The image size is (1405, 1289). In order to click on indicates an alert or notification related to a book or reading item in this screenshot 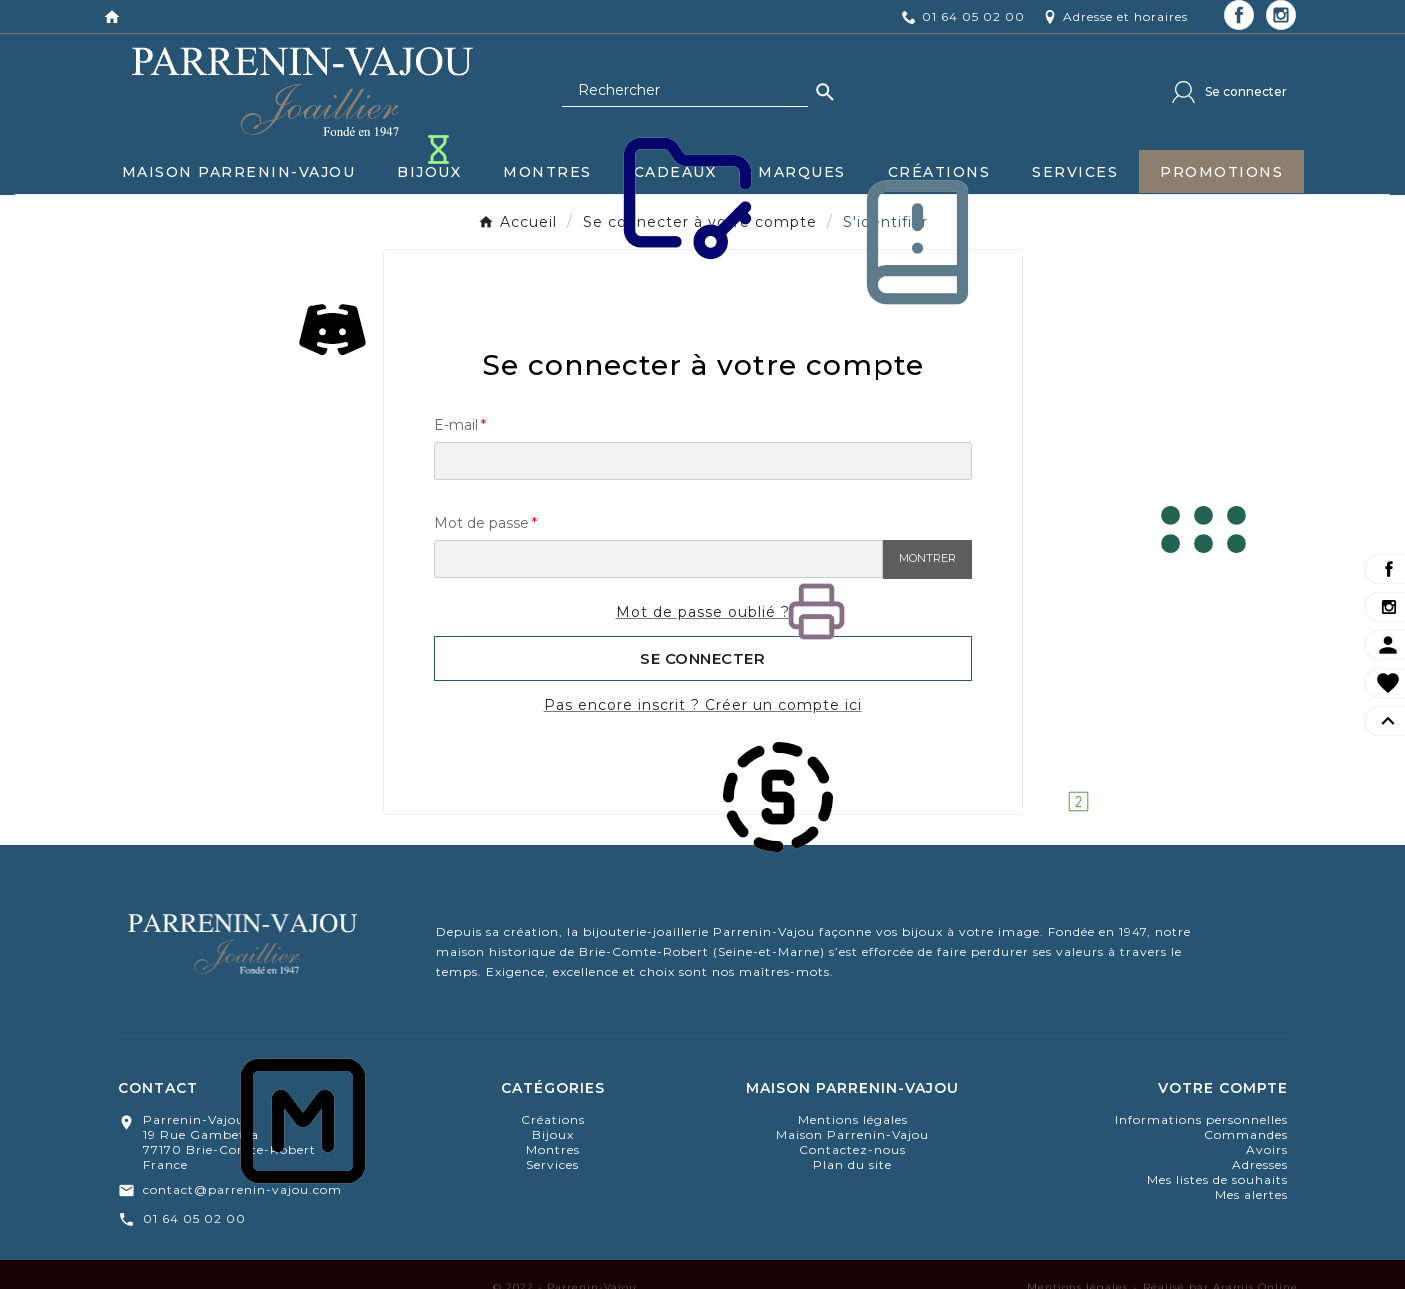, I will do `click(917, 242)`.